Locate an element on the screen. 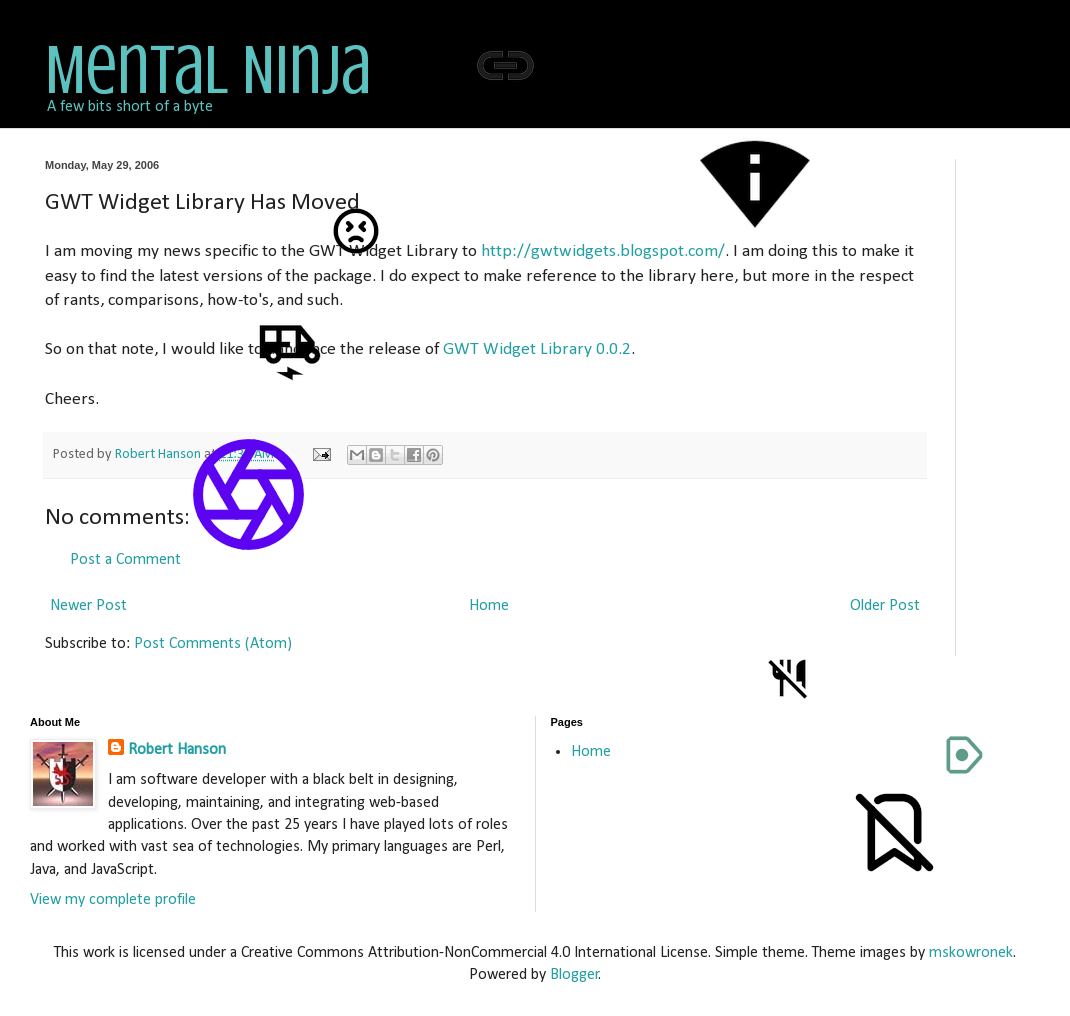 The image size is (1070, 1016). indicates no food or meals available is located at coordinates (789, 678).